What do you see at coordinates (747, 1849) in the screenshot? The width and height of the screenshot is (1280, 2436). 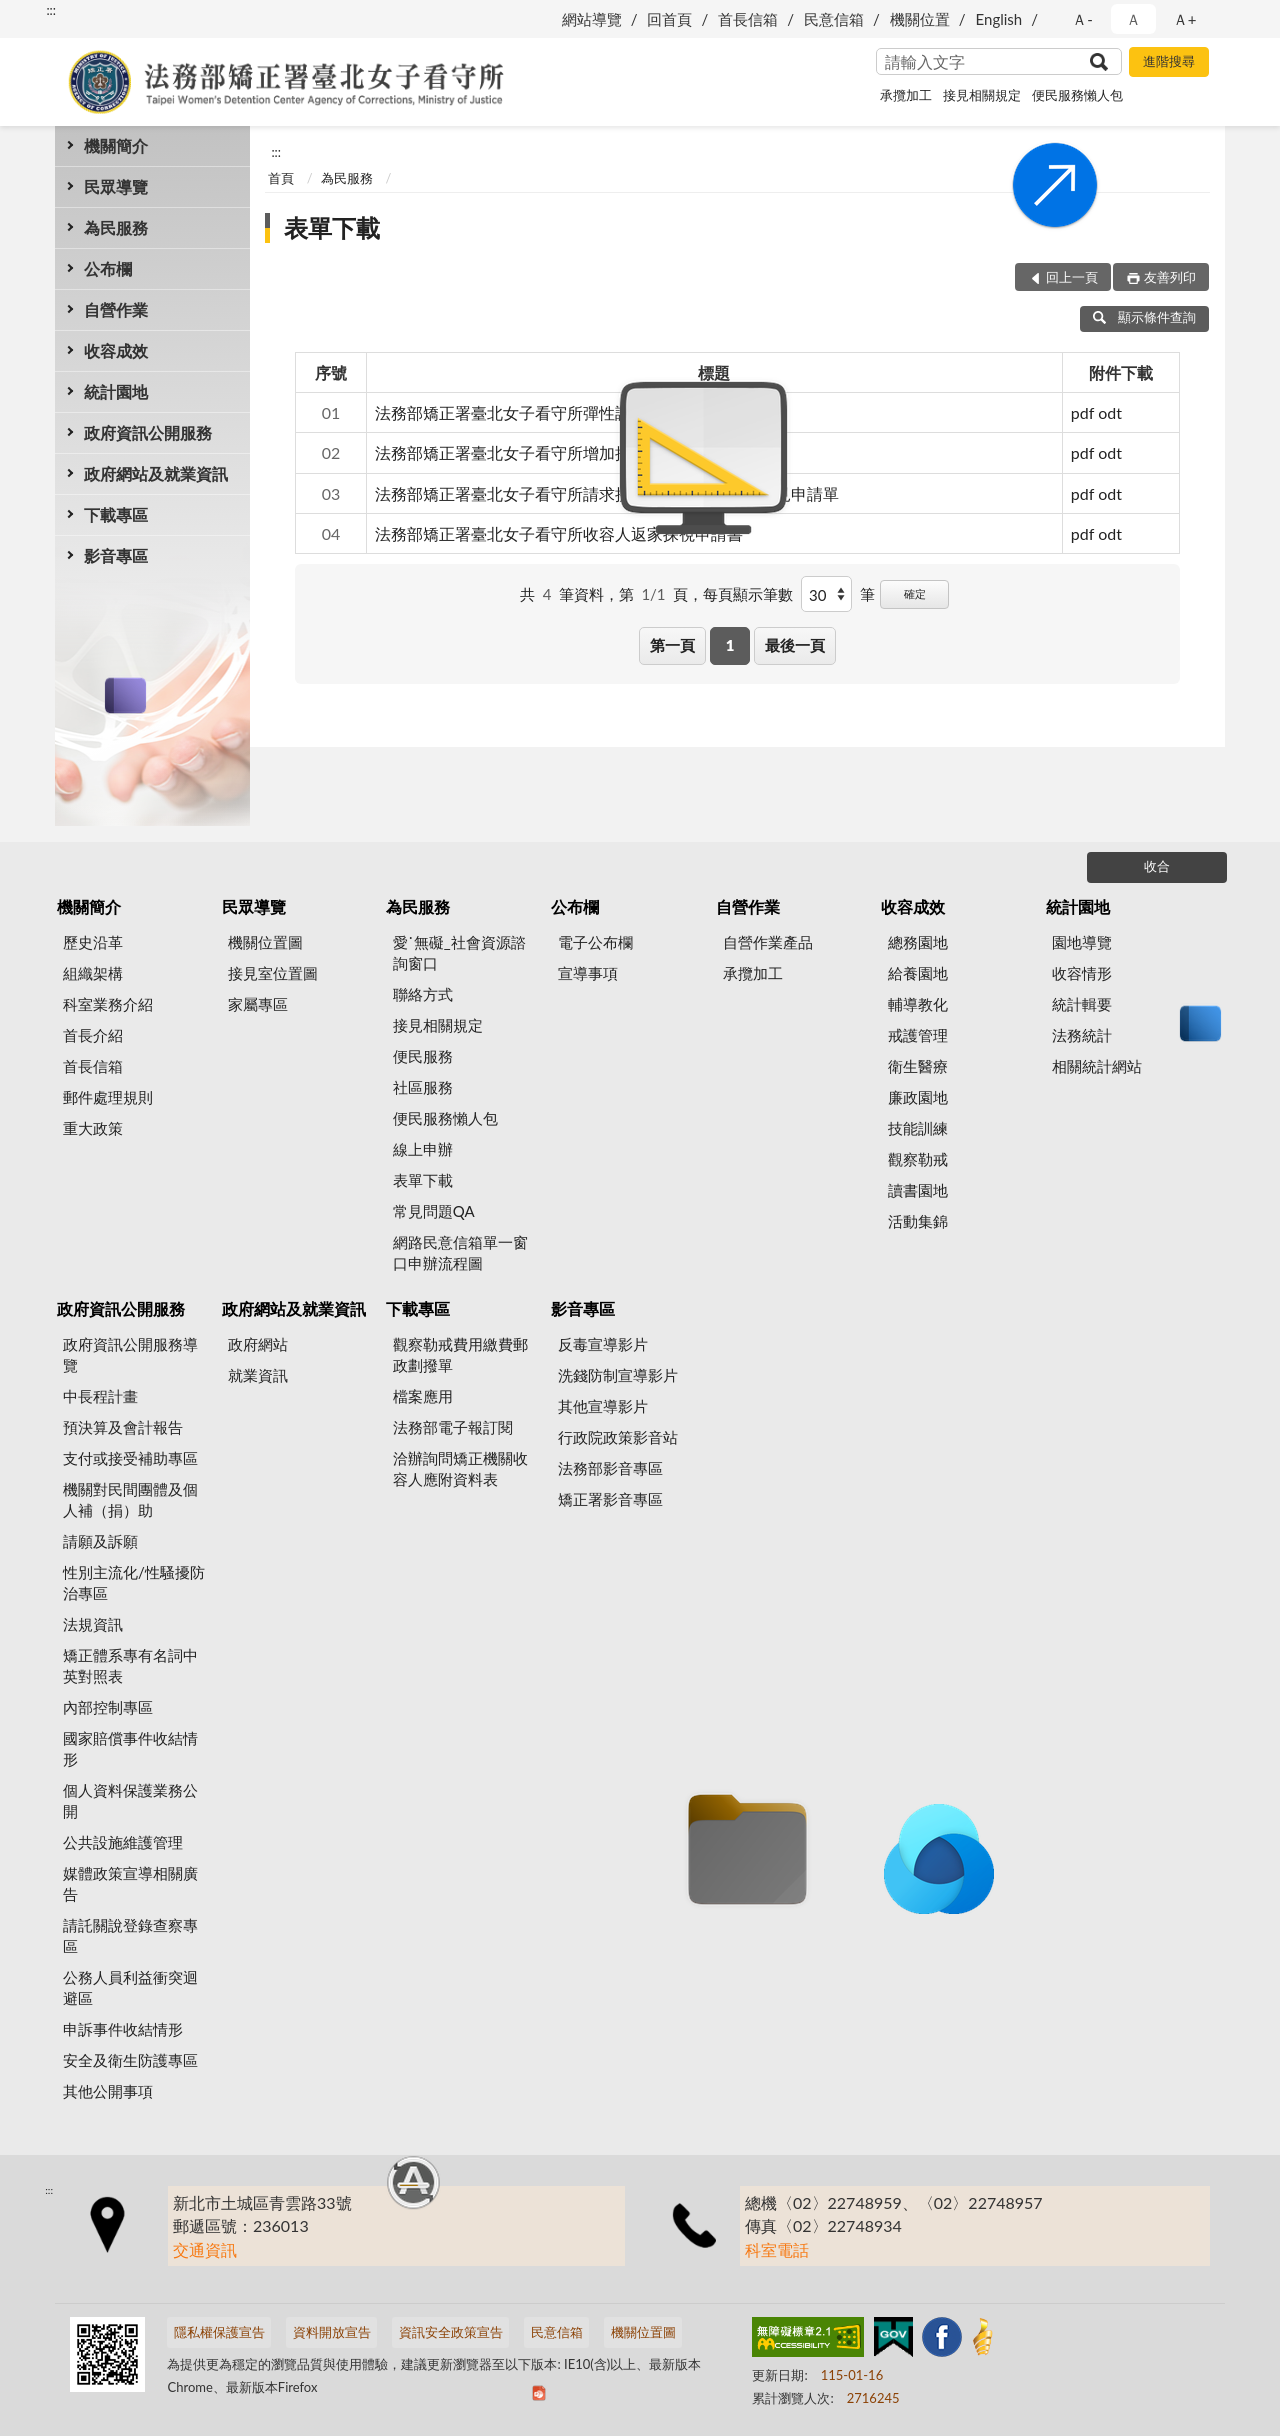 I see `open folder to view contents` at bounding box center [747, 1849].